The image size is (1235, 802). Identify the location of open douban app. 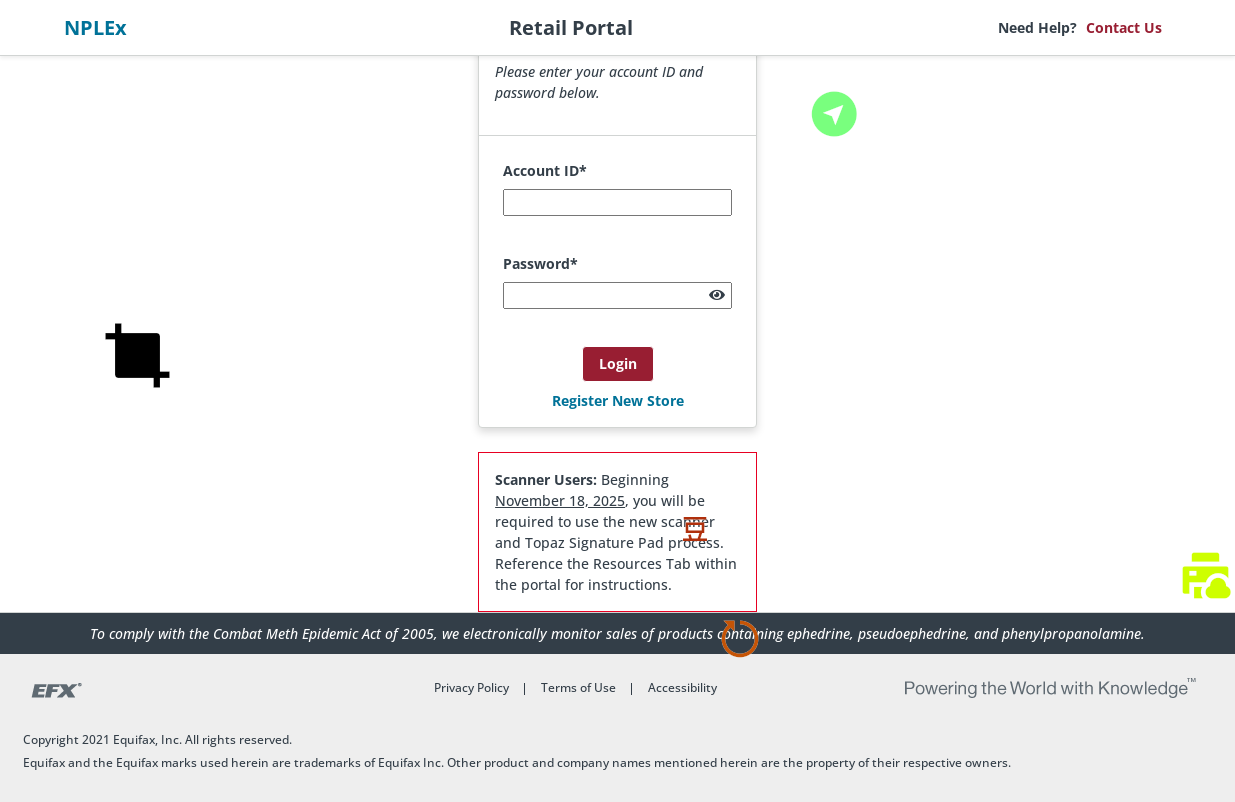
(695, 529).